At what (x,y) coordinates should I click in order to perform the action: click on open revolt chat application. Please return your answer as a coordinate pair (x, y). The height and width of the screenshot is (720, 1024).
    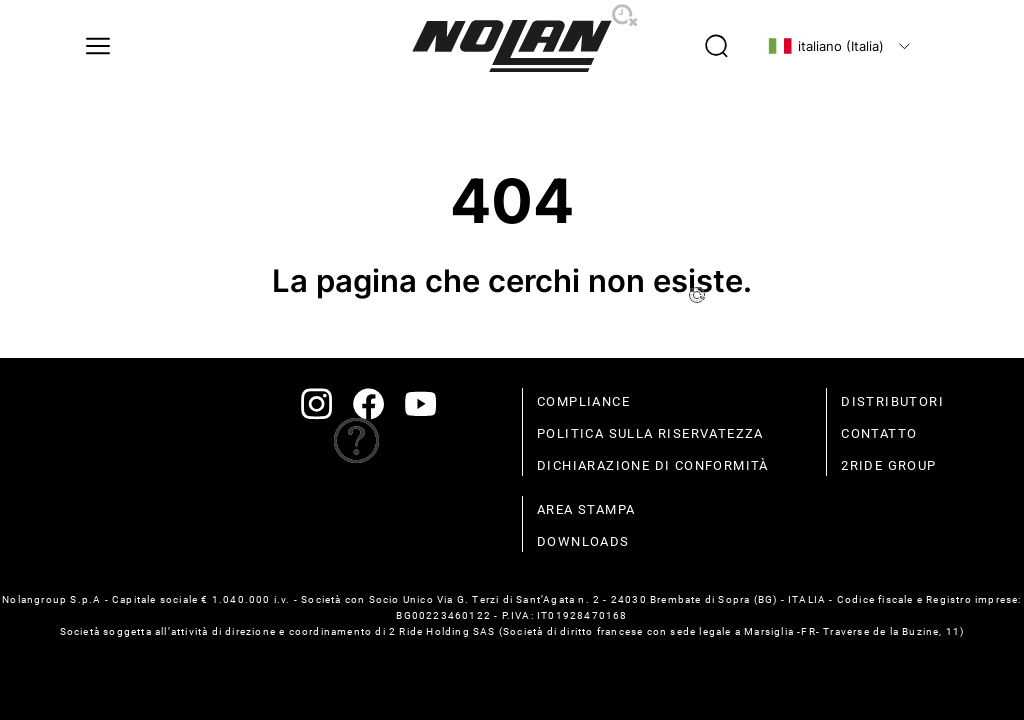
    Looking at the image, I should click on (697, 295).